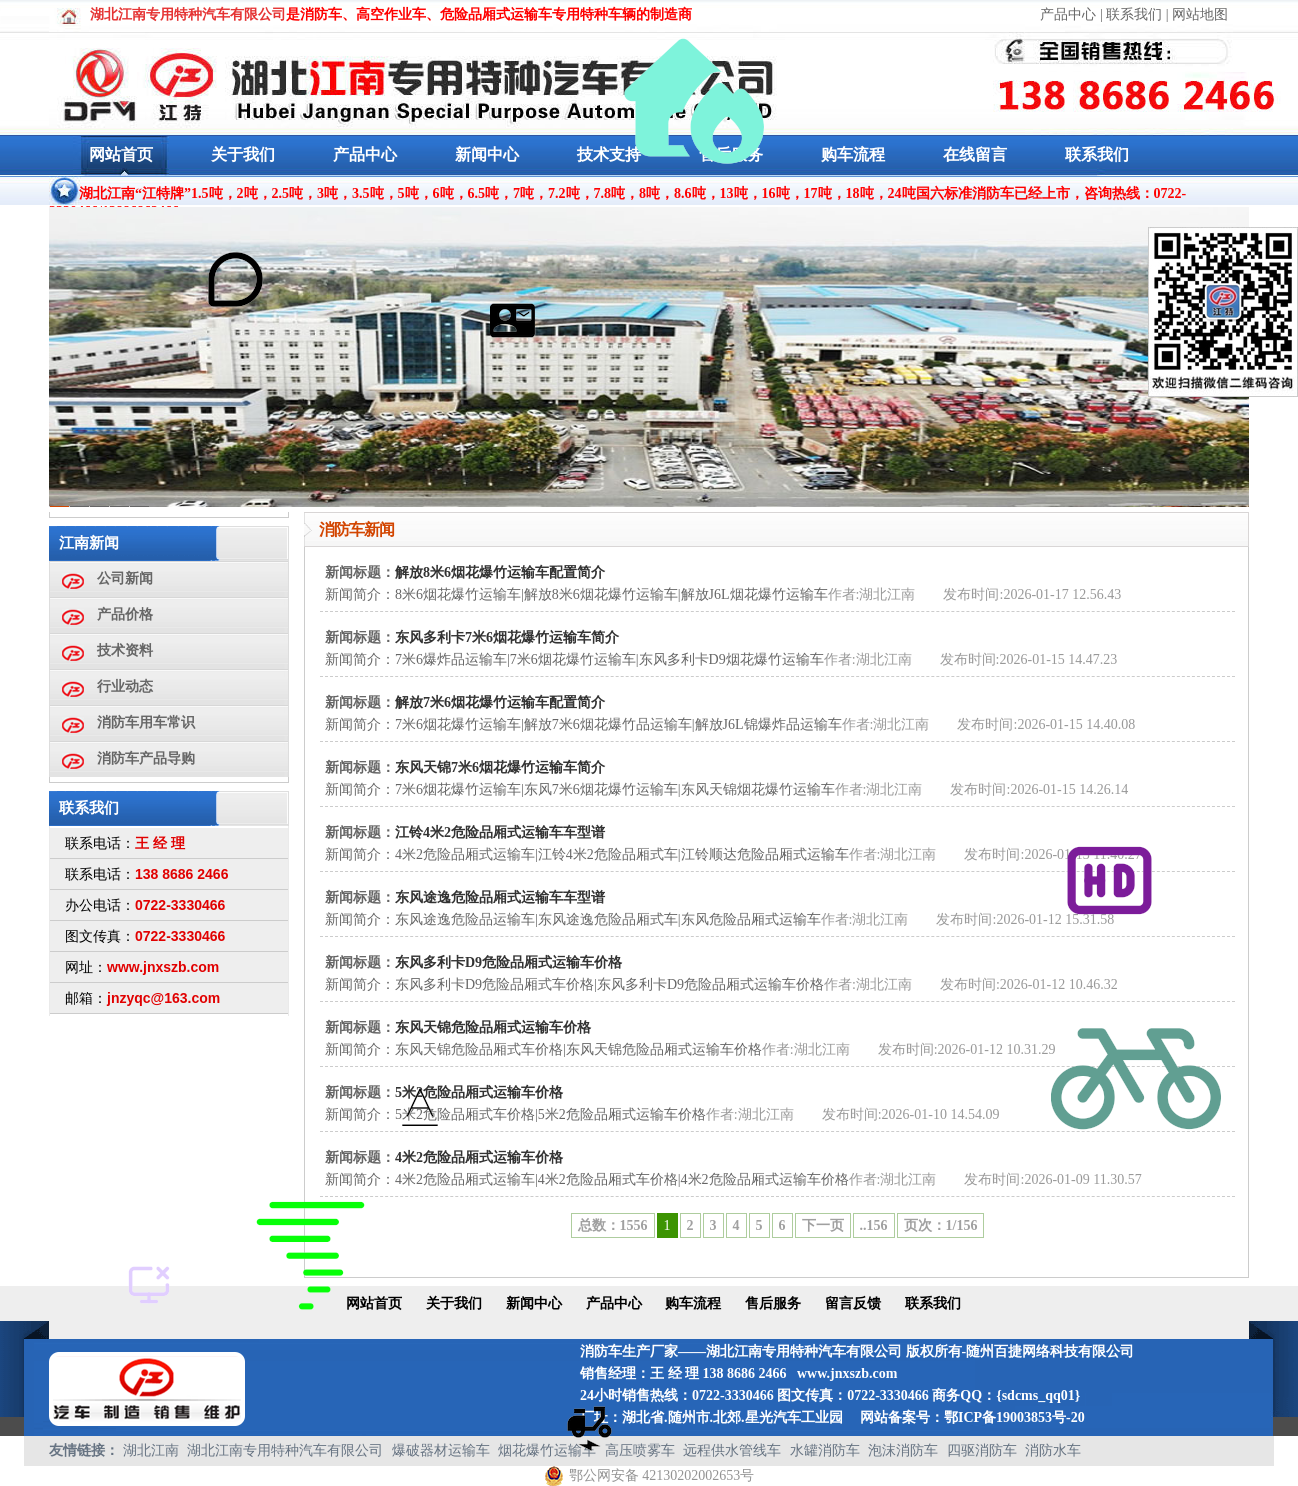 This screenshot has width=1298, height=1486. Describe the element at coordinates (1109, 880) in the screenshot. I see `indicates high definition video quality` at that location.